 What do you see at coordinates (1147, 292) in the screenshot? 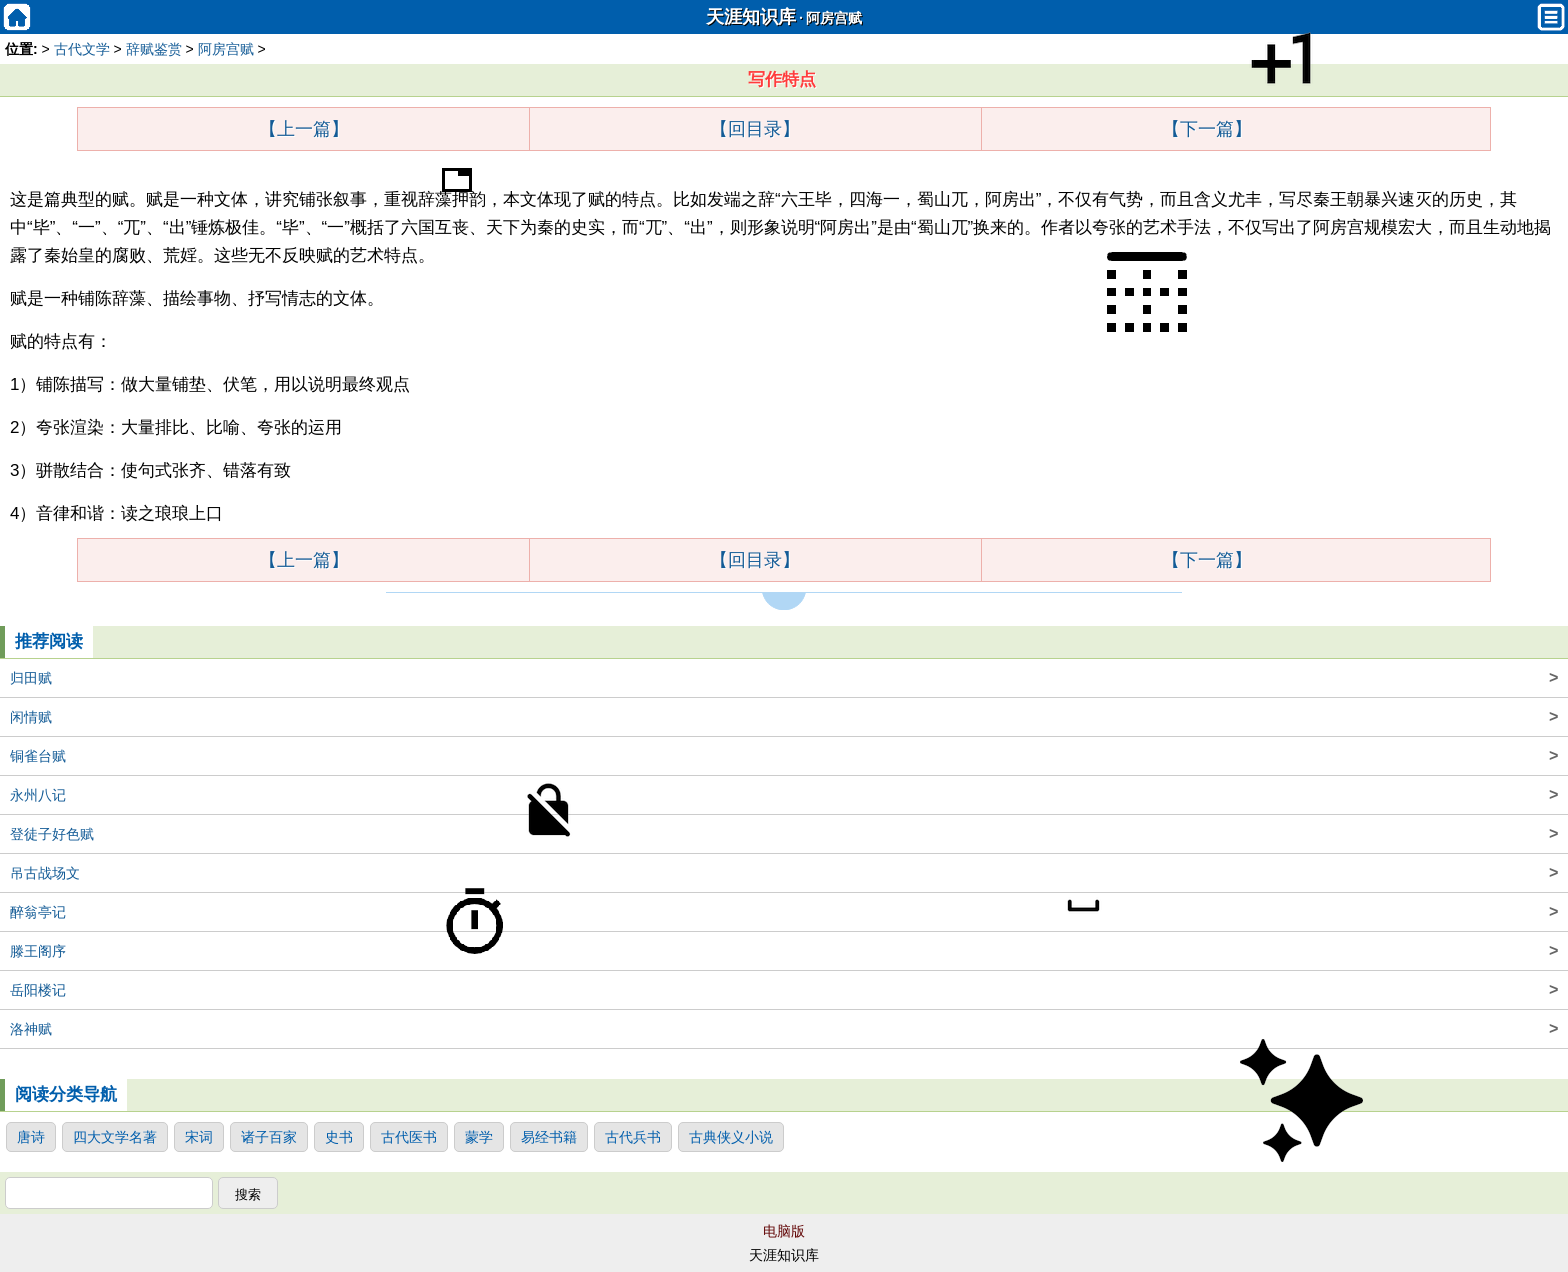
I see `apply border to top edge of cell or table` at bounding box center [1147, 292].